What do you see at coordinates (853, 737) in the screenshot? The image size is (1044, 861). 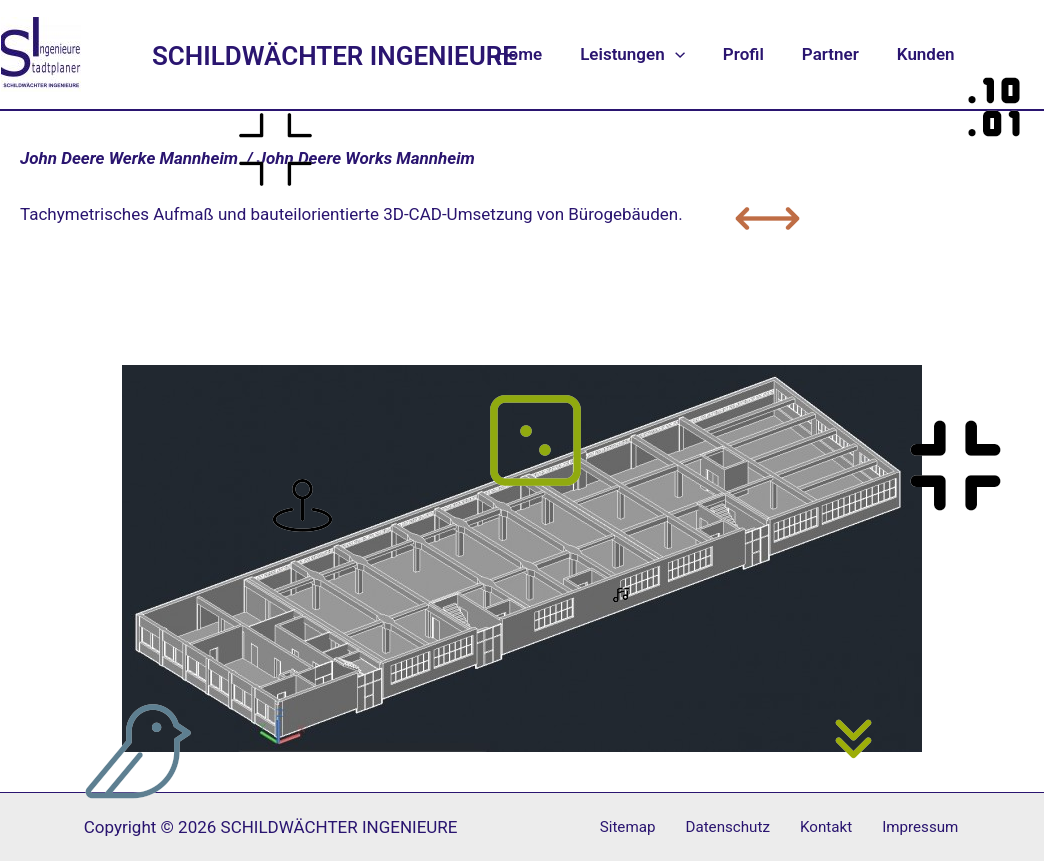 I see `scroll down or view more content` at bounding box center [853, 737].